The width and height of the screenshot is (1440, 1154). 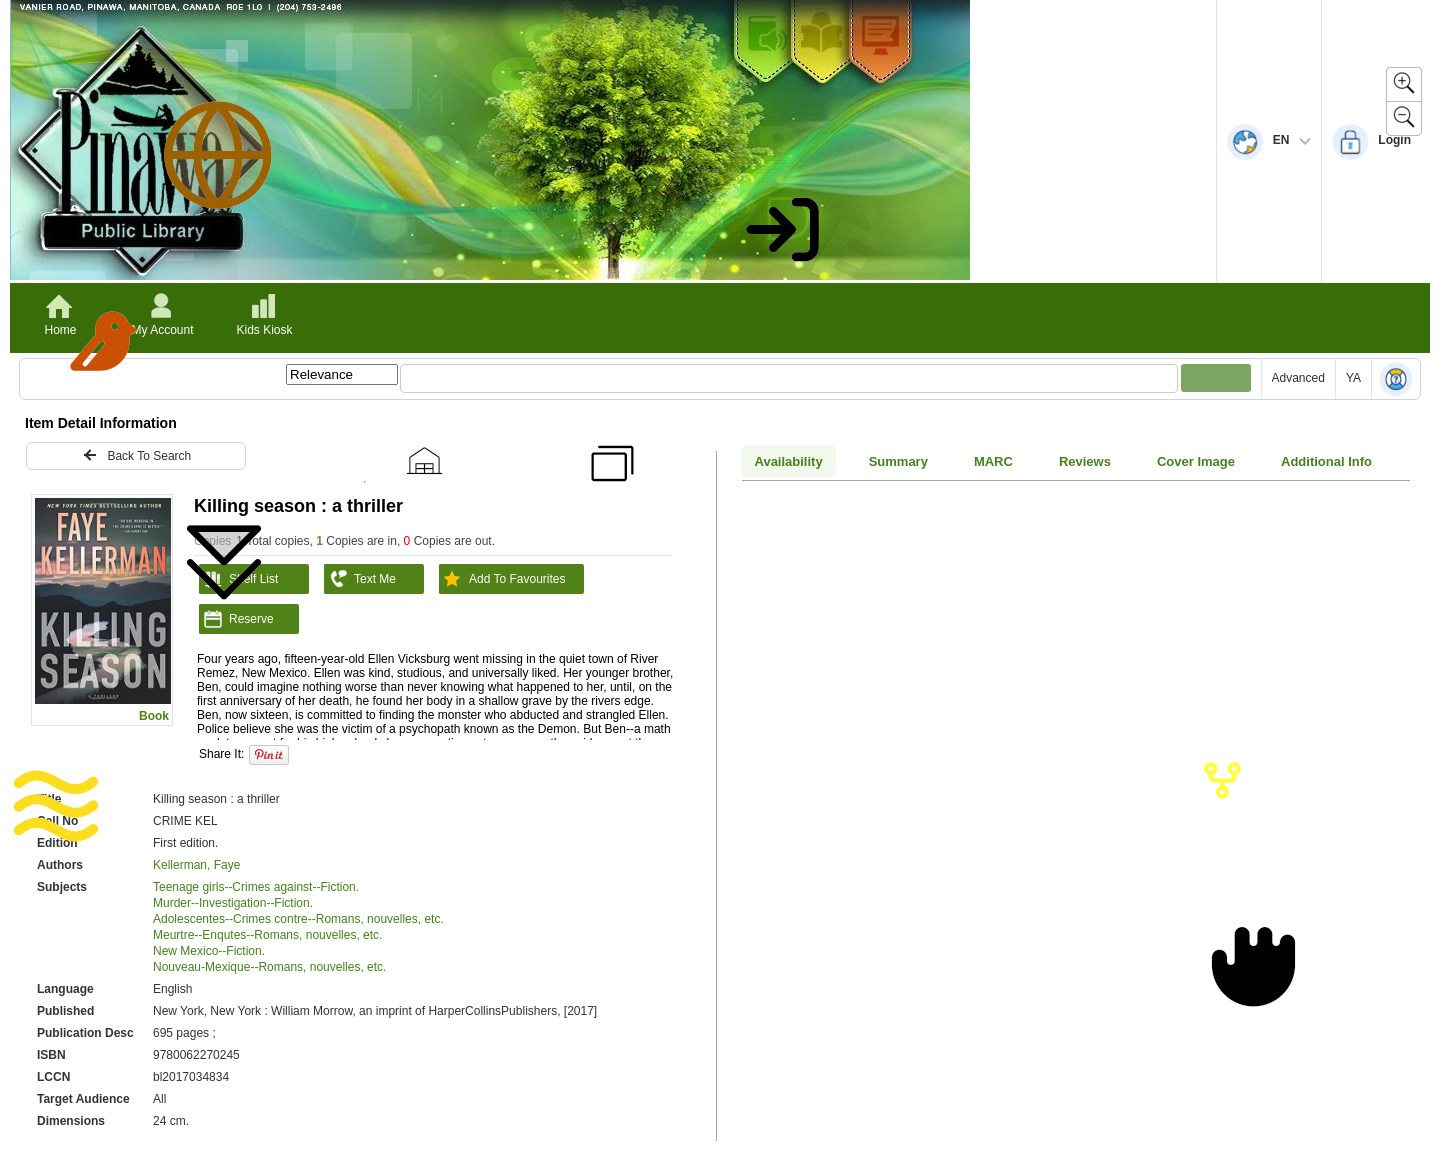 I want to click on switch to global or worldwide view, so click(x=218, y=155).